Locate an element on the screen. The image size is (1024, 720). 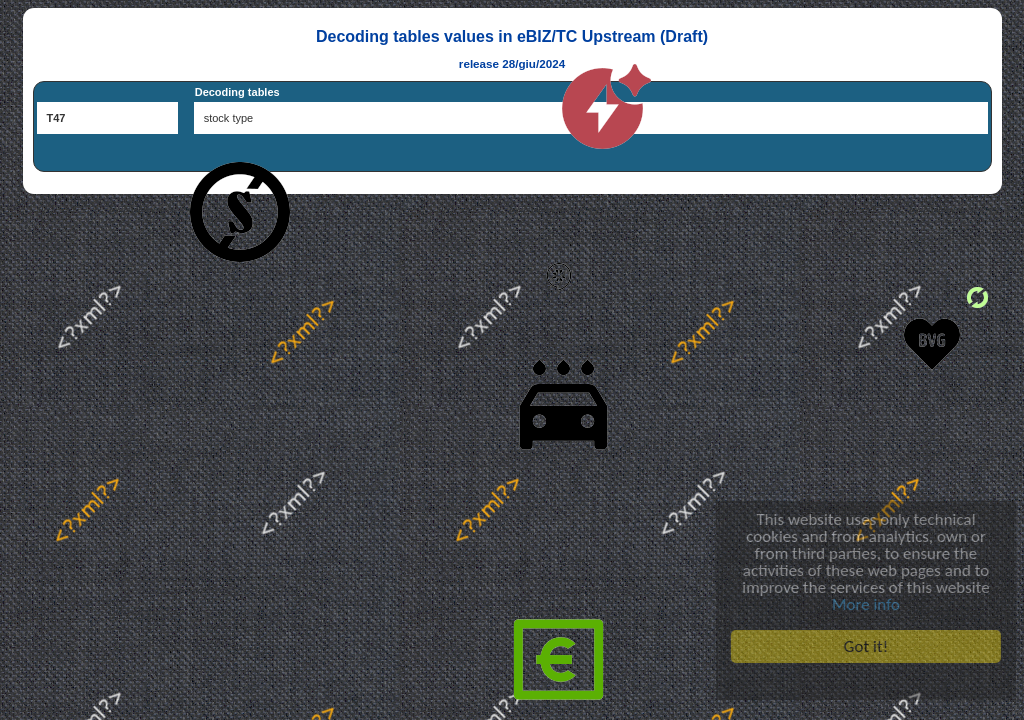
AI-powered DVD or media processing is located at coordinates (602, 108).